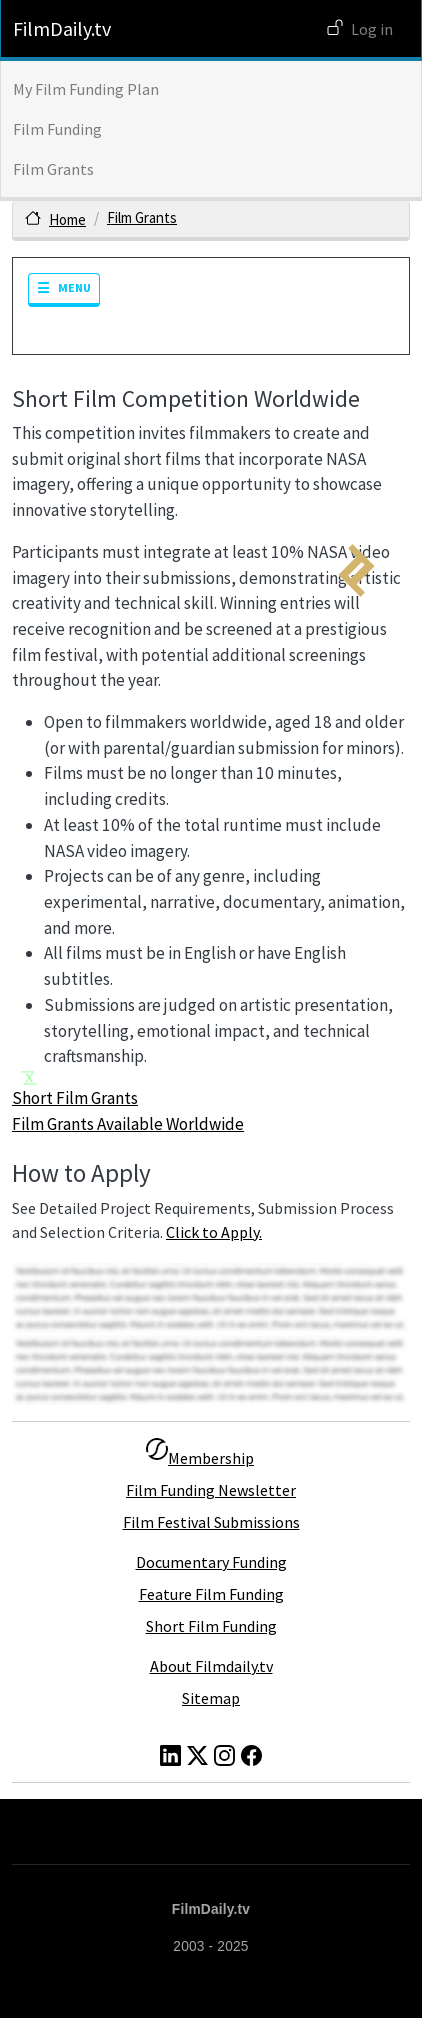  Describe the element at coordinates (356, 570) in the screenshot. I see `visit toptal website or platform` at that location.